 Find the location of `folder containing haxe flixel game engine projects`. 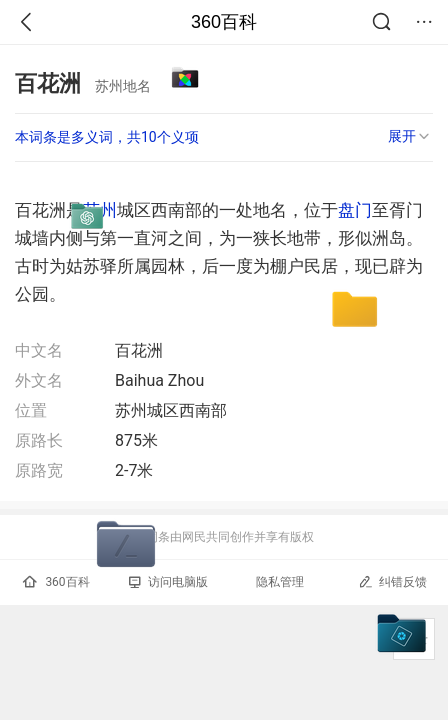

folder containing haxe flixel game engine projects is located at coordinates (185, 78).